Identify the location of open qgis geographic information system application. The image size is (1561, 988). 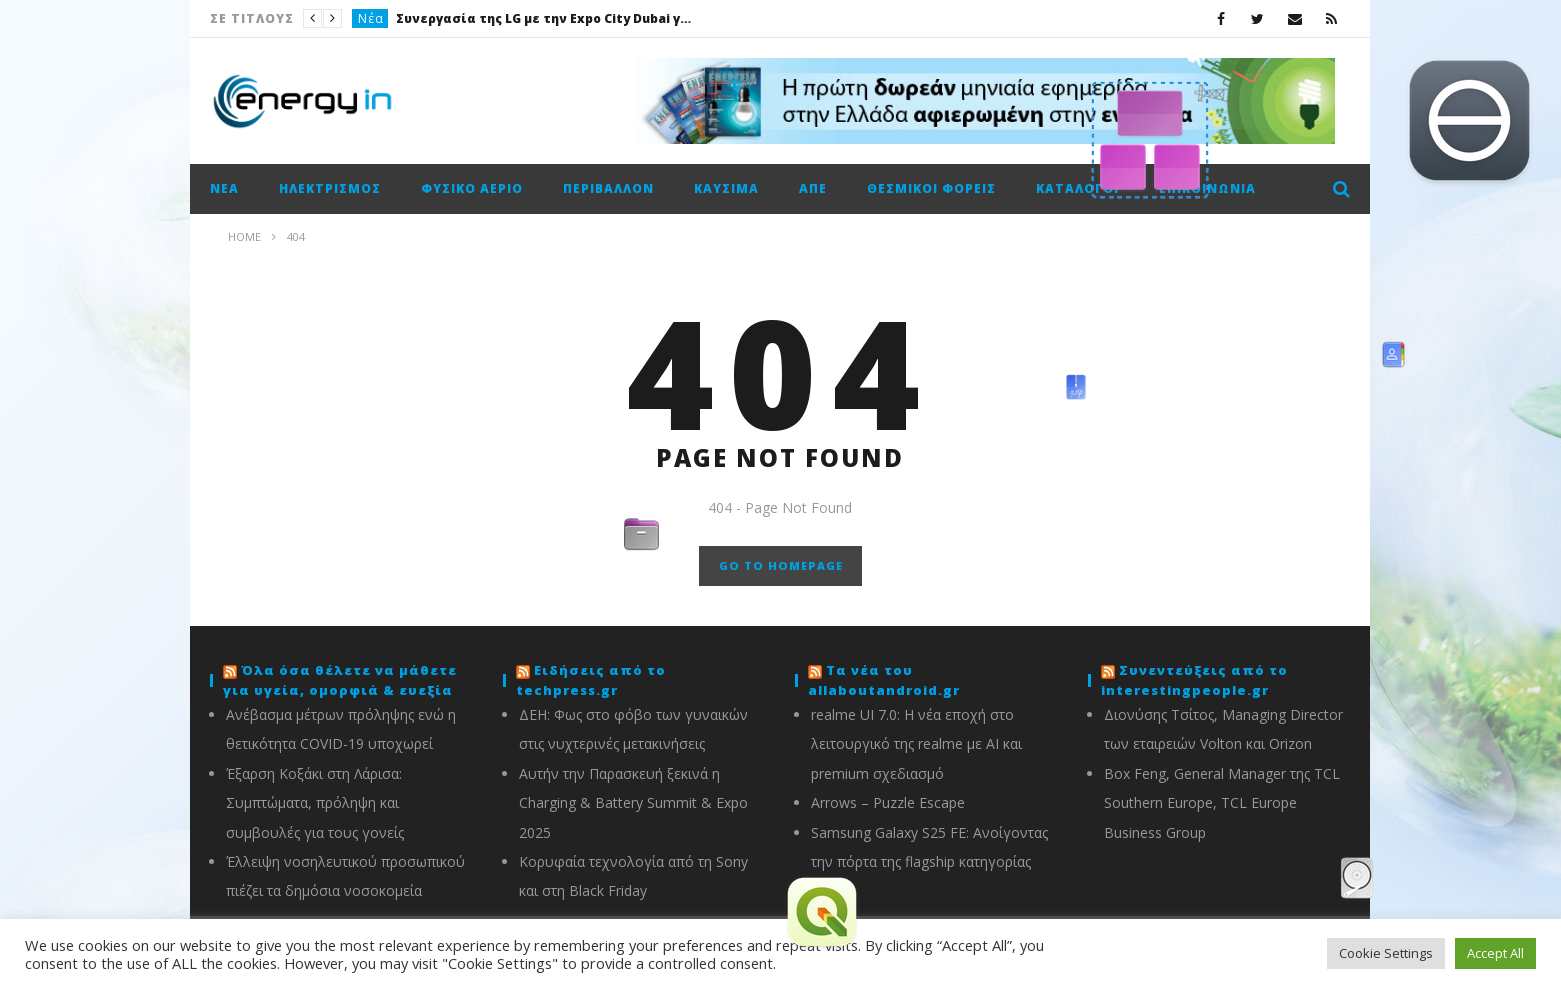
(822, 912).